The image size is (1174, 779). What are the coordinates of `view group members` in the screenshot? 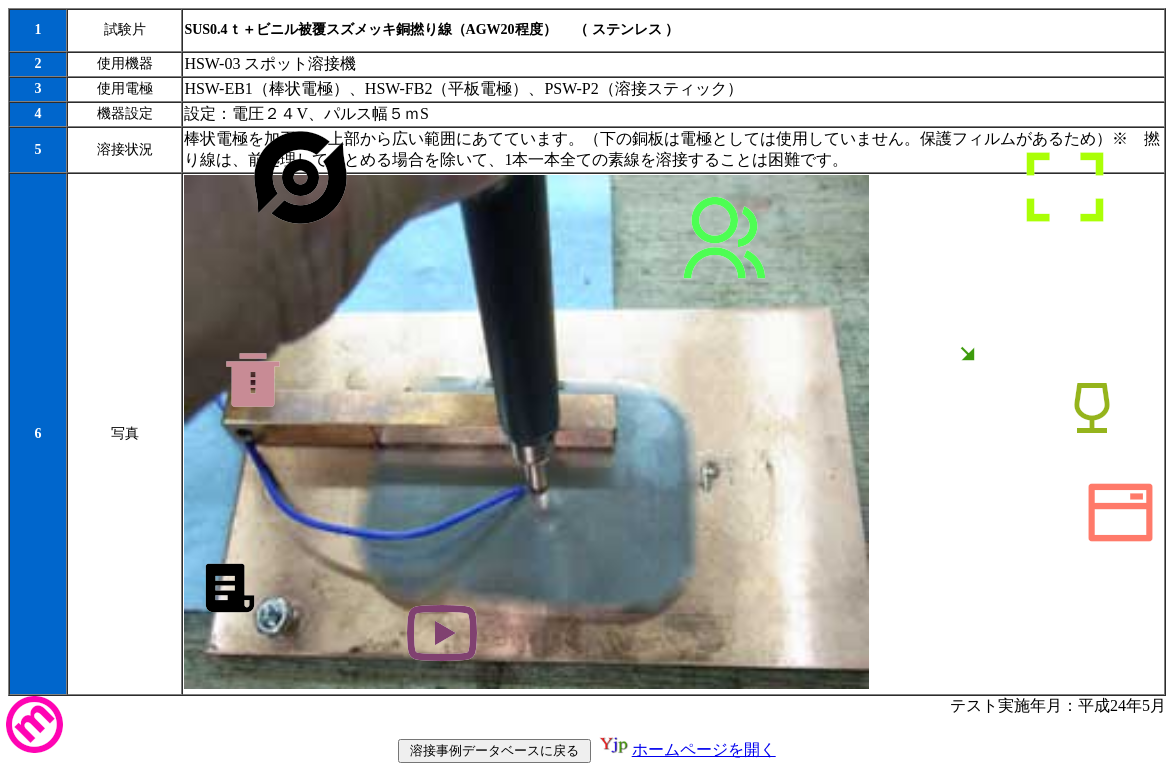 It's located at (722, 239).